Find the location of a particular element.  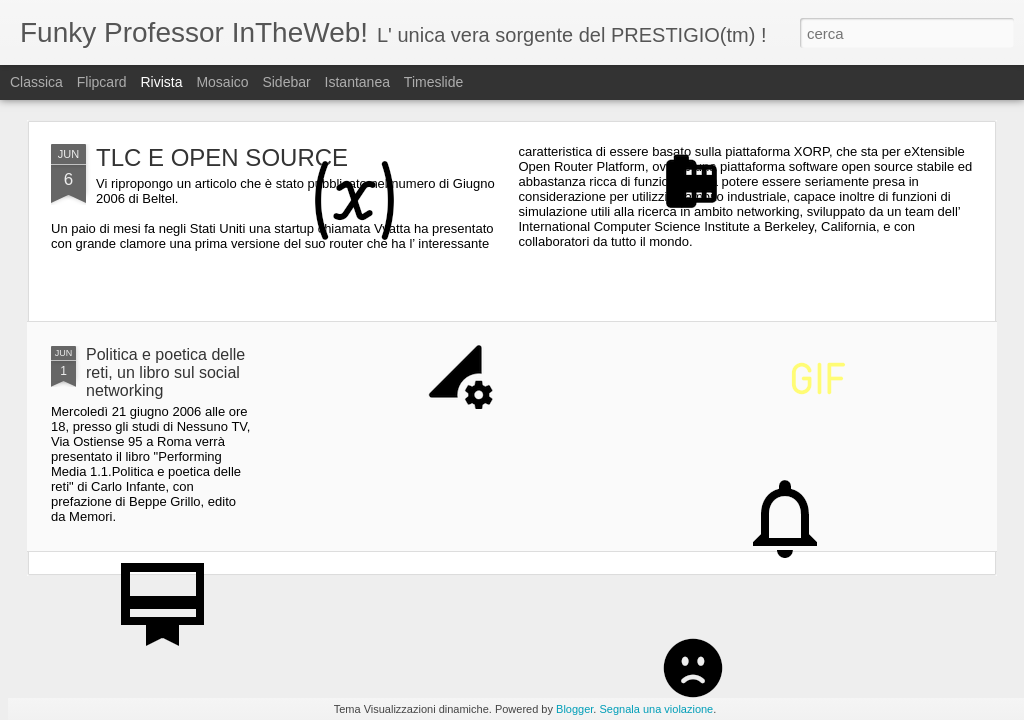

insert a GIF into your message is located at coordinates (817, 378).